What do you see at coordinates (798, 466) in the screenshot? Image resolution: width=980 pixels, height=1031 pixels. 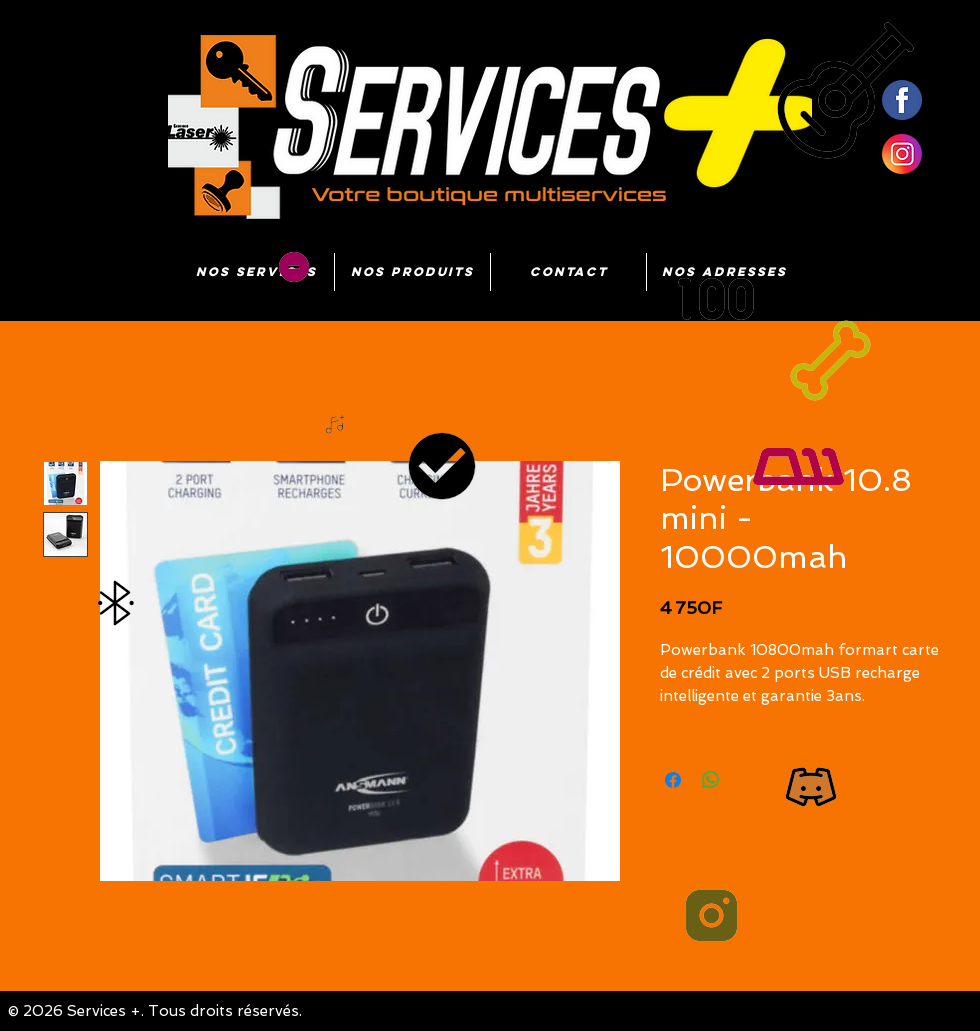 I see `switch between open browser tabs` at bounding box center [798, 466].